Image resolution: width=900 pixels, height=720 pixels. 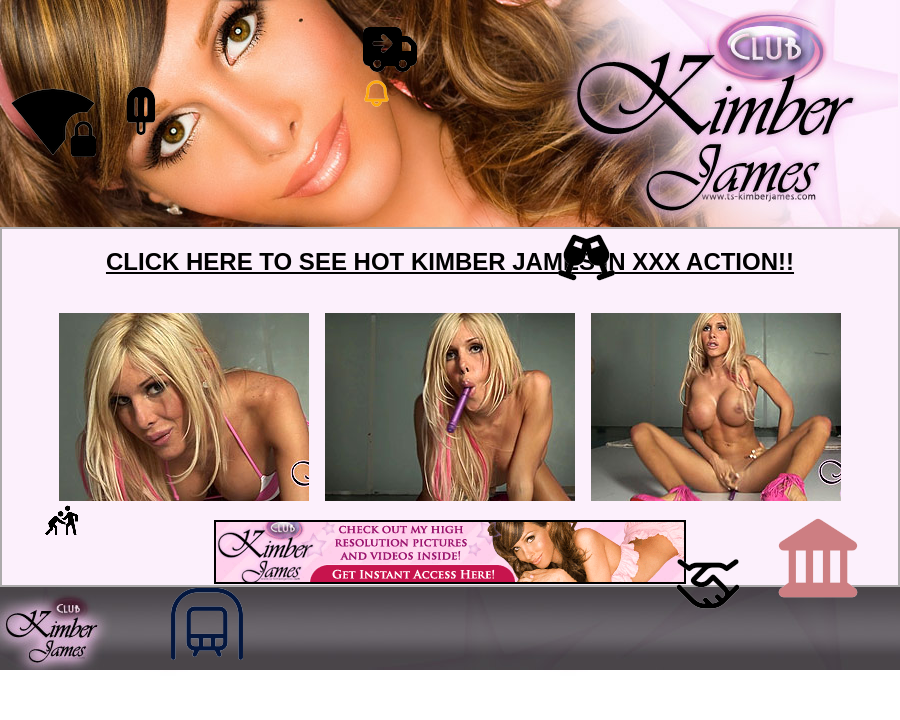 I want to click on view notifications, so click(x=376, y=93).